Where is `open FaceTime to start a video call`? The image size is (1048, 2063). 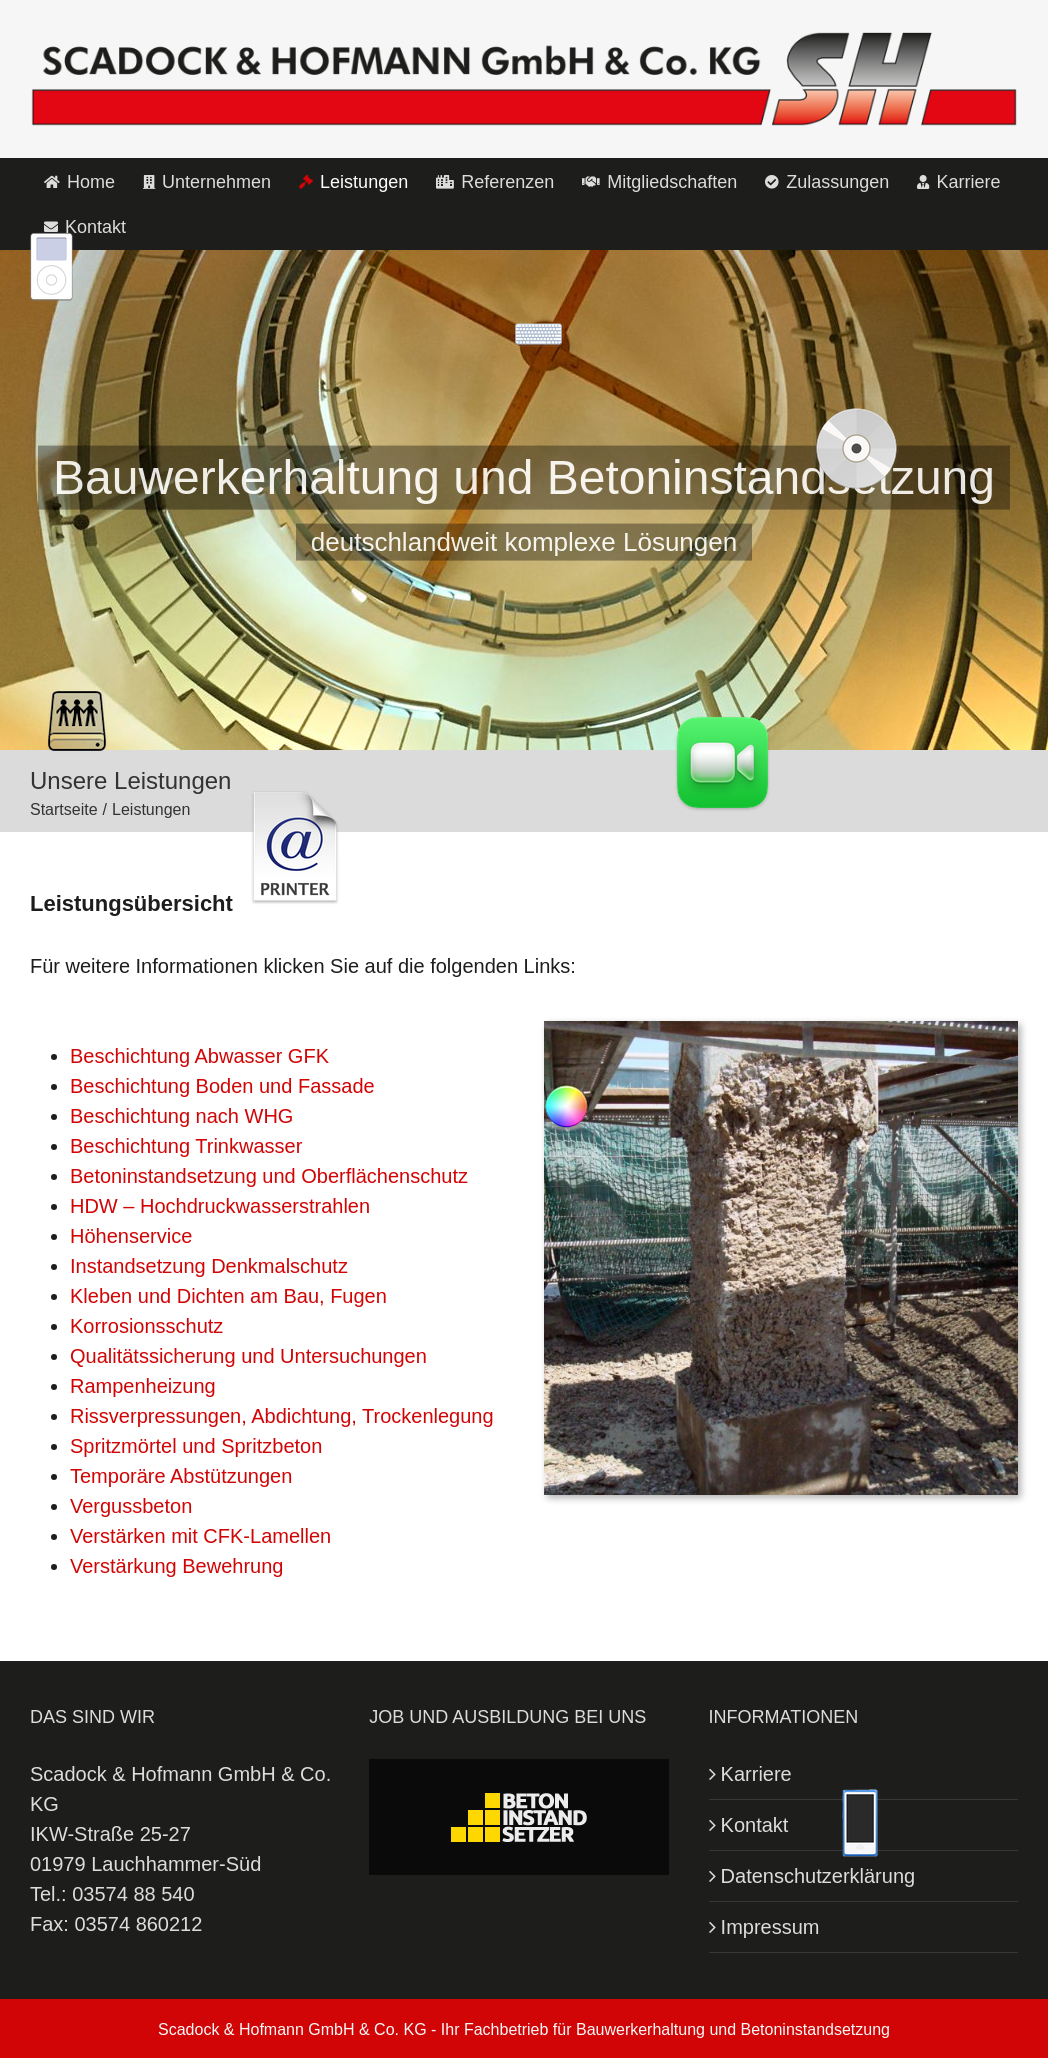
open FaceTime to start a video call is located at coordinates (722, 762).